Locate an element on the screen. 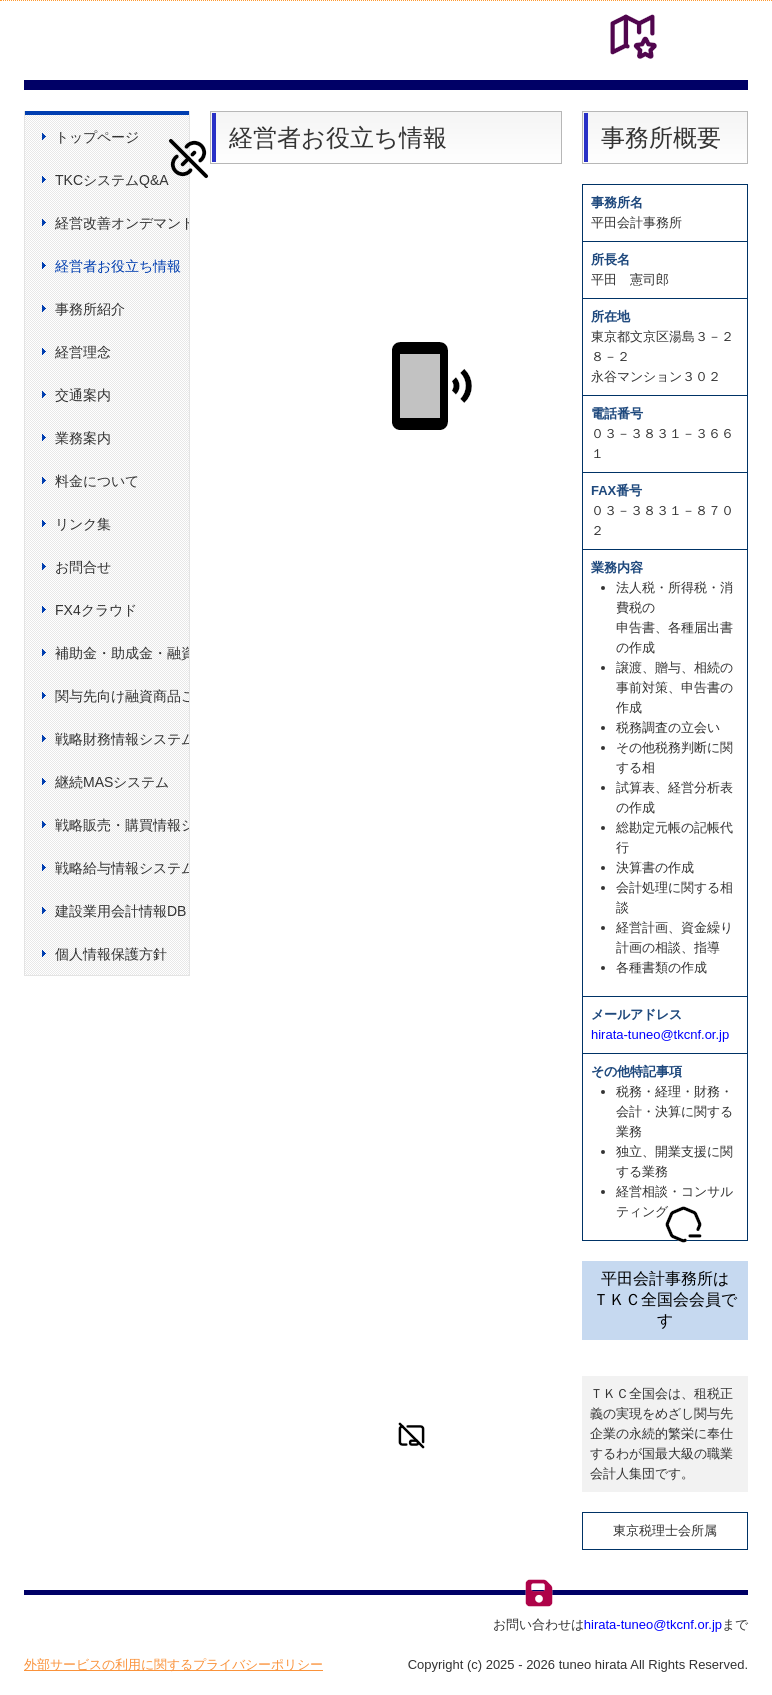  remove or delete an item with a warning is located at coordinates (683, 1224).